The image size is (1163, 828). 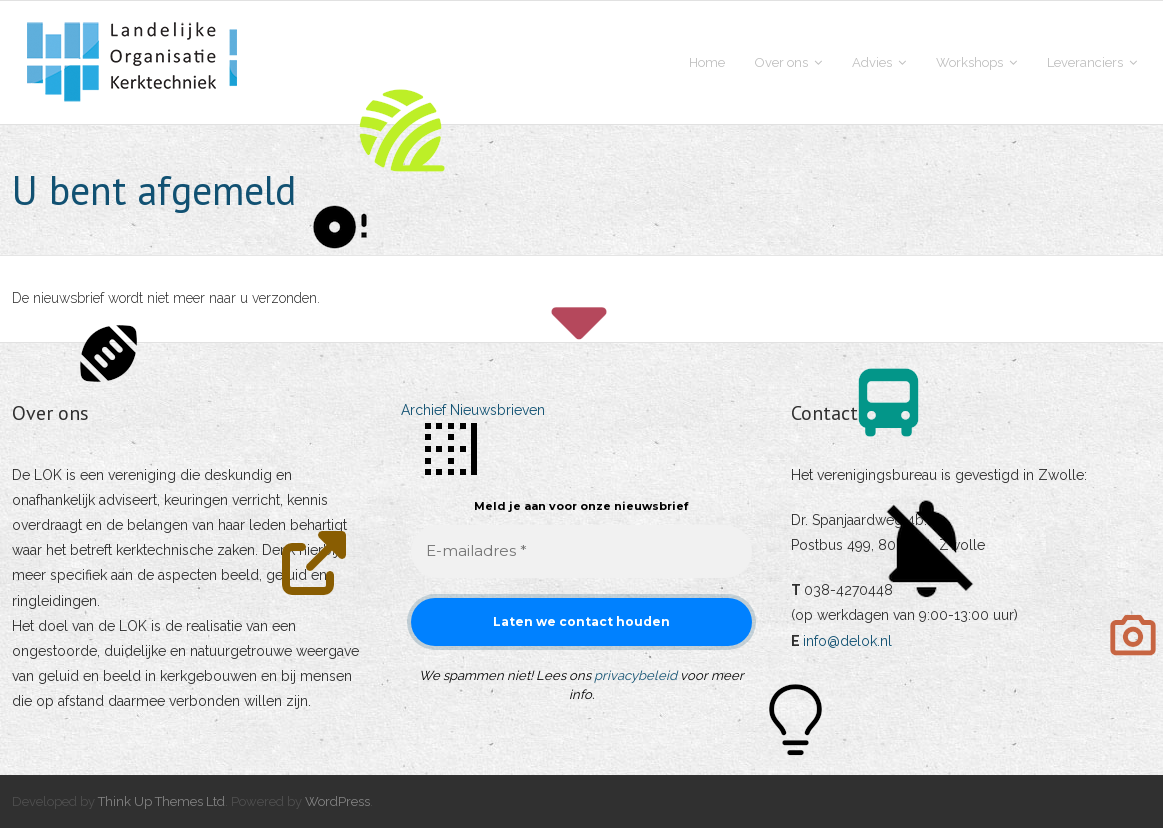 What do you see at coordinates (451, 449) in the screenshot?
I see `apply border to the right edge of a cell or selection` at bounding box center [451, 449].